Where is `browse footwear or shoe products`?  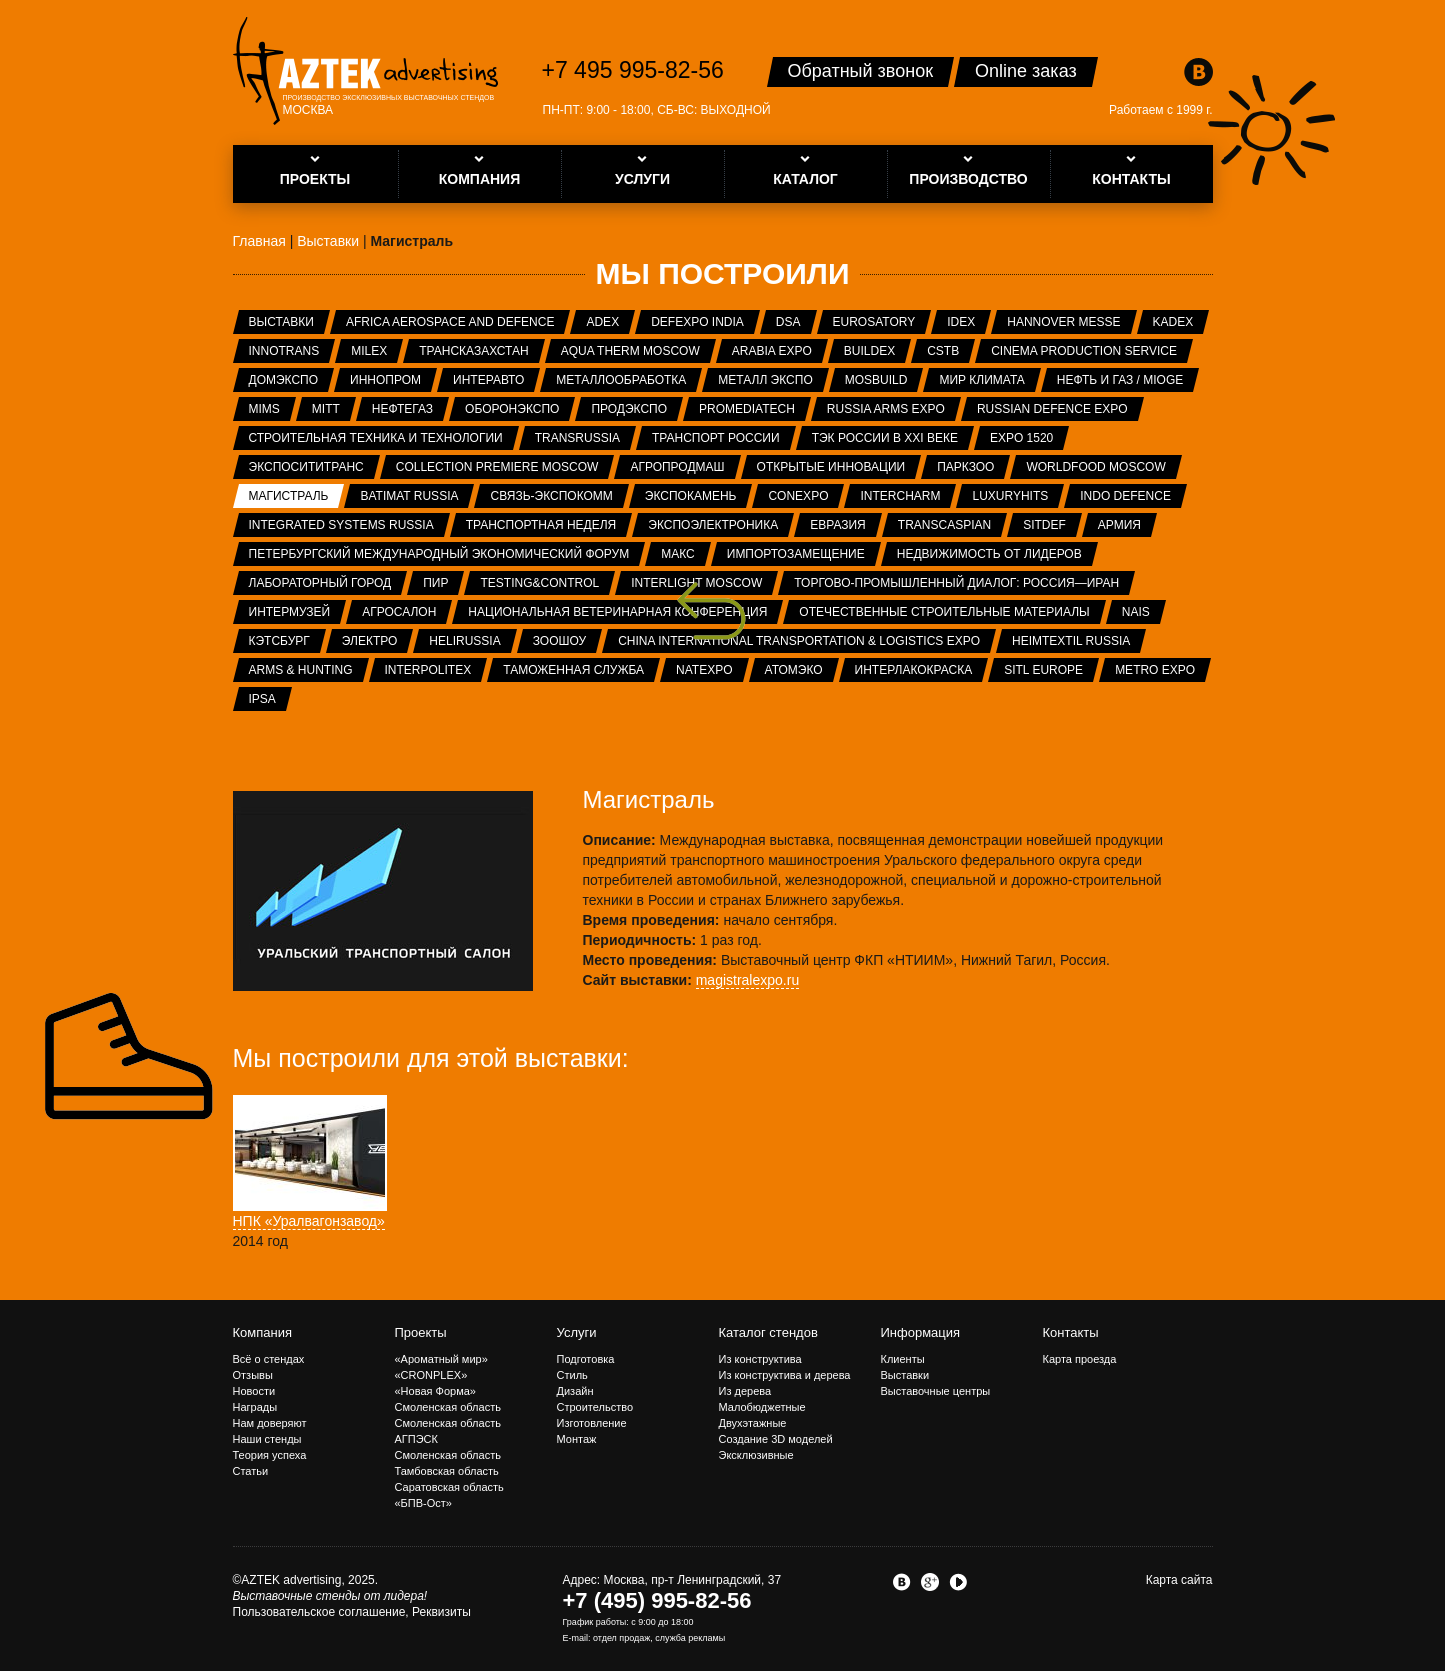
browse footwear or shoe products is located at coordinates (120, 1062).